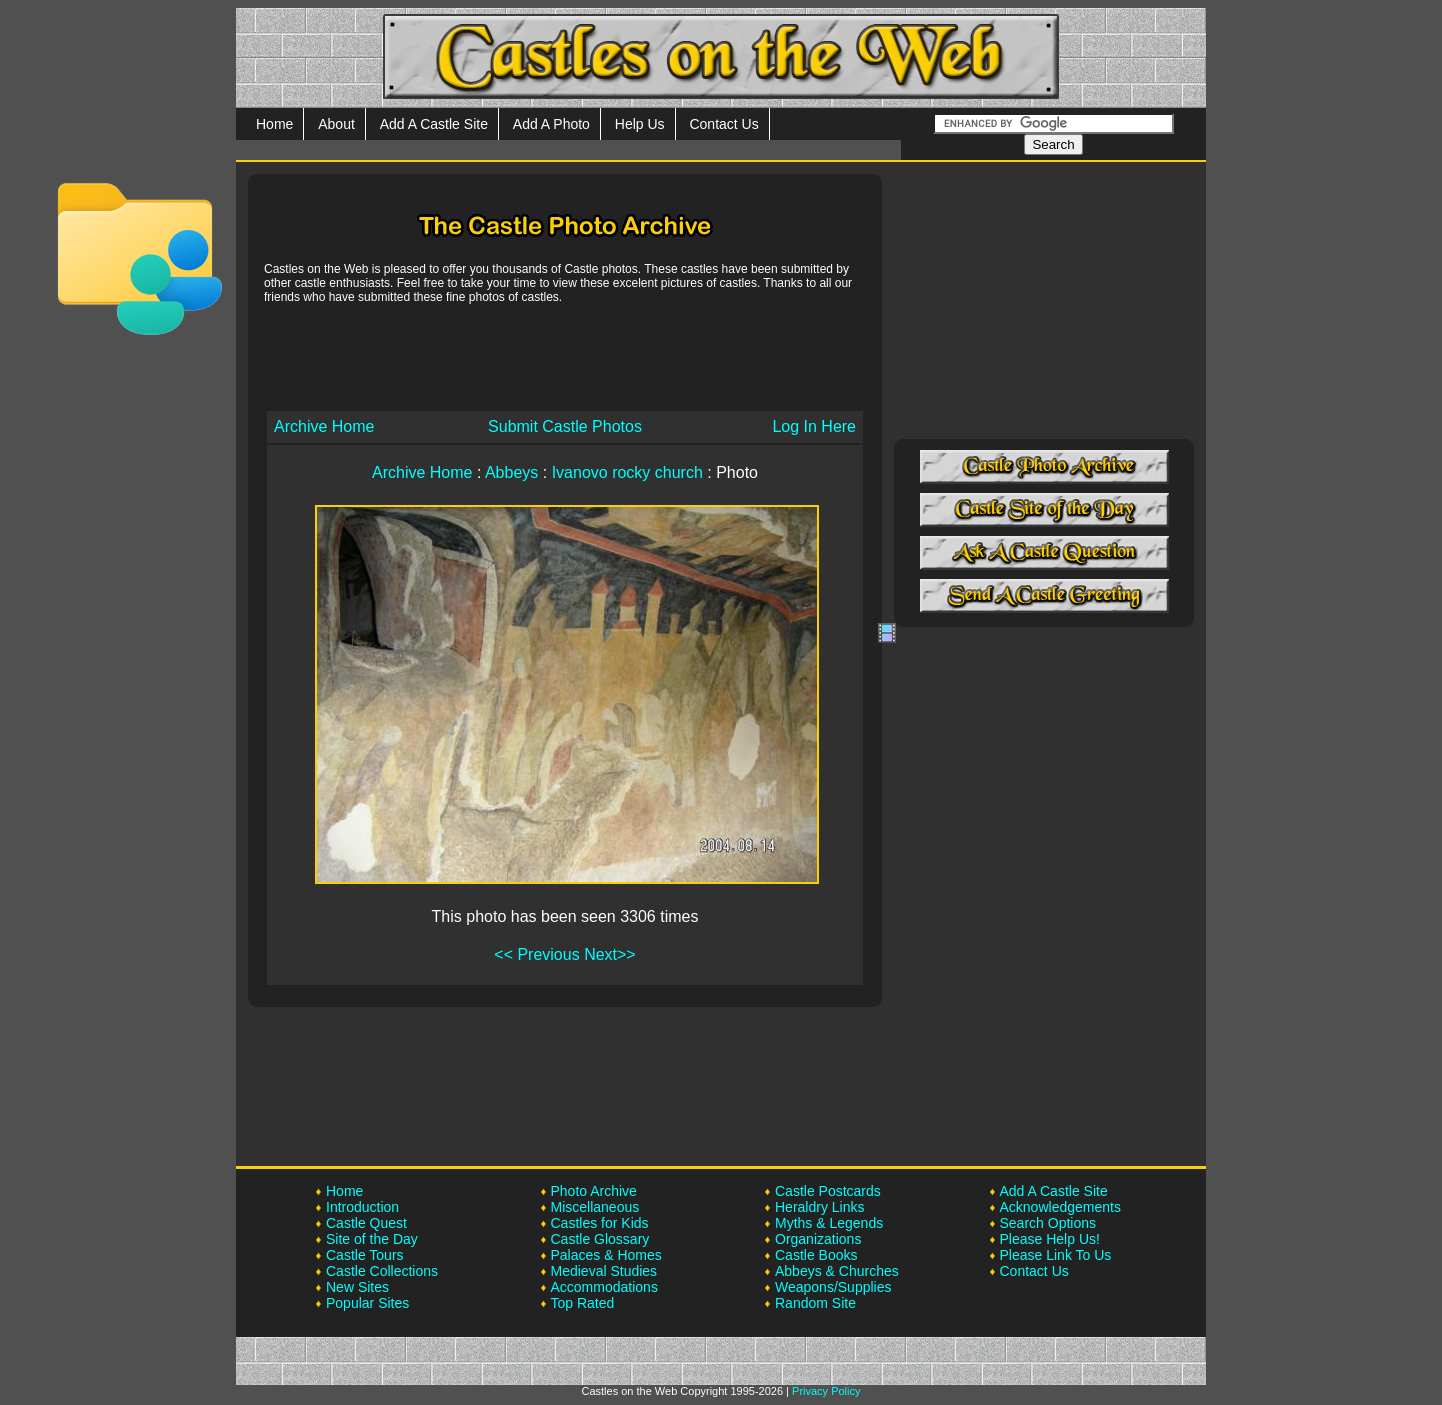 Image resolution: width=1442 pixels, height=1405 pixels. What do you see at coordinates (887, 633) in the screenshot?
I see `open video player or media library` at bounding box center [887, 633].